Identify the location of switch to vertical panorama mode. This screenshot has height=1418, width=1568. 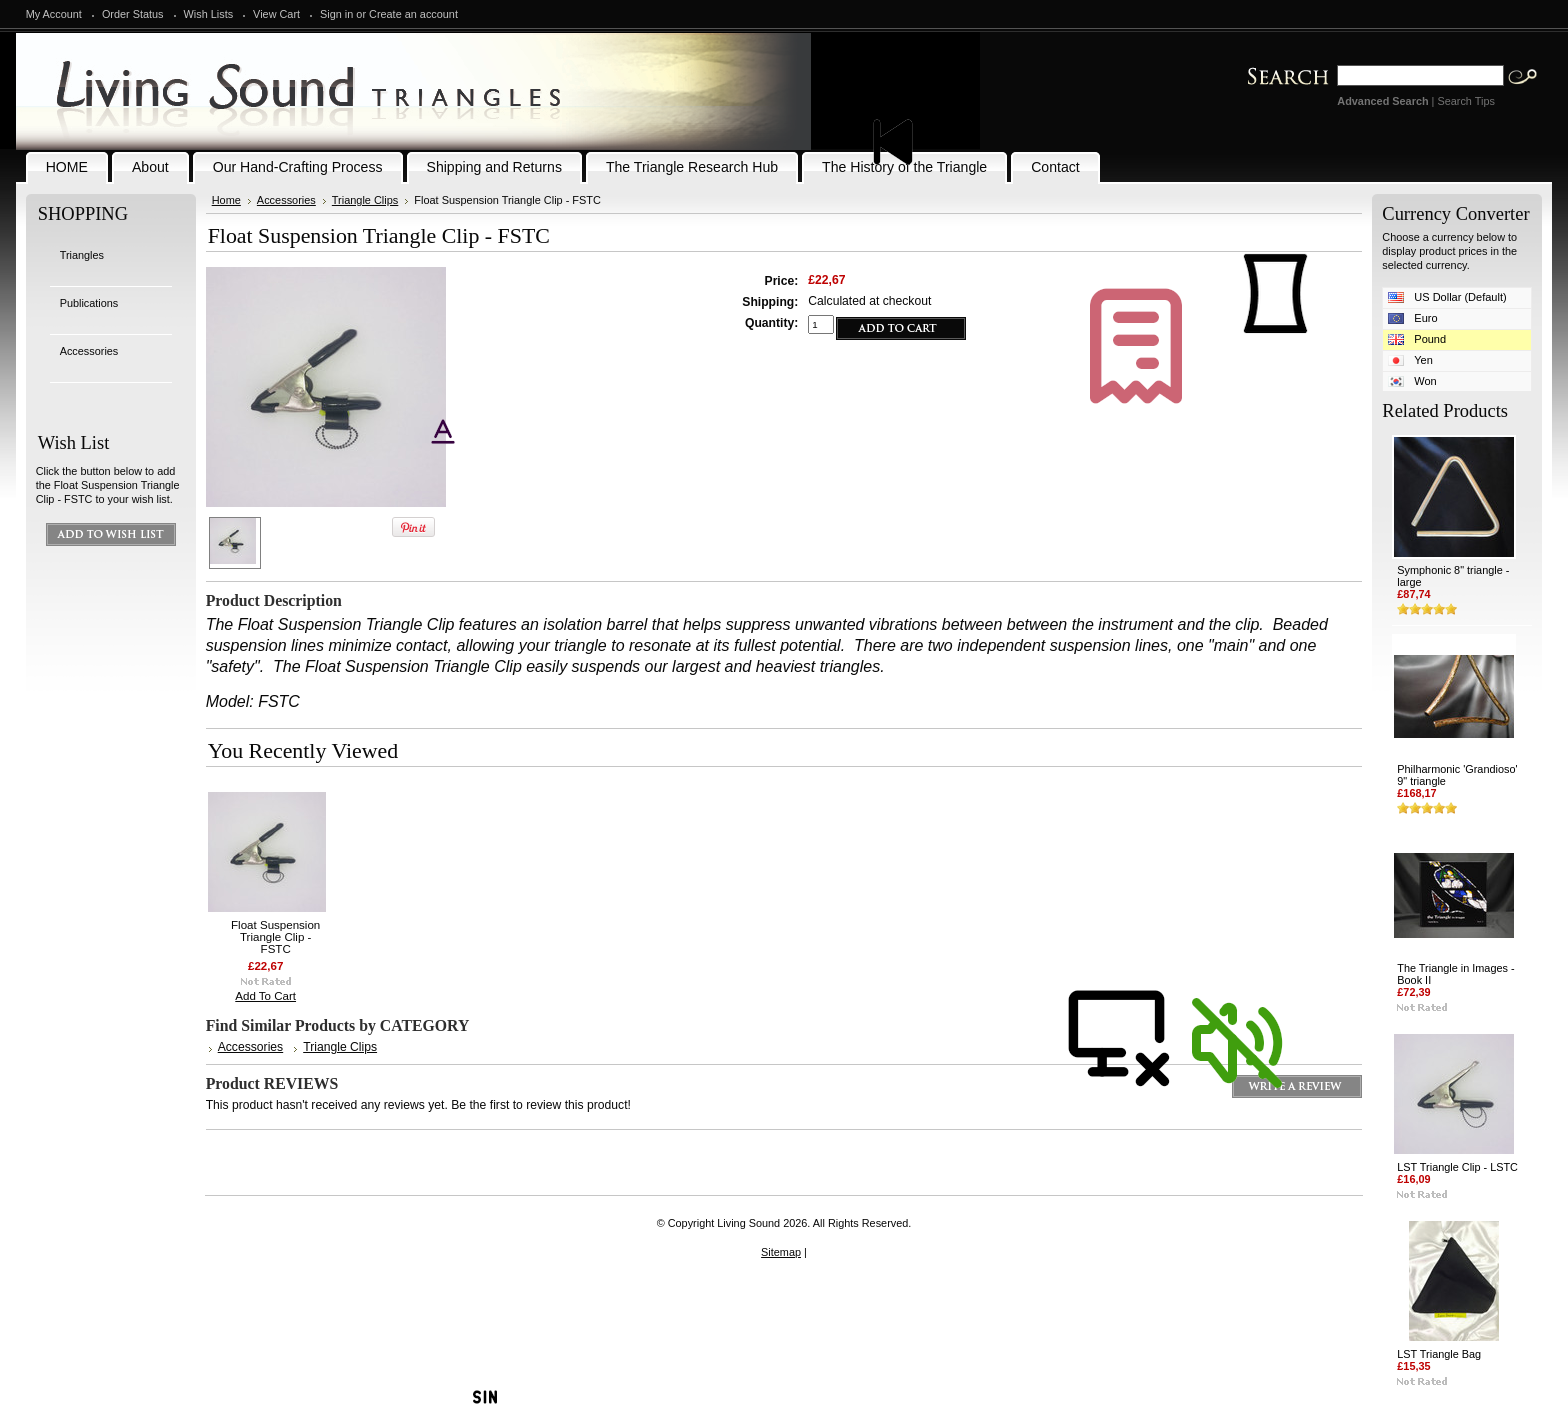
(1275, 293).